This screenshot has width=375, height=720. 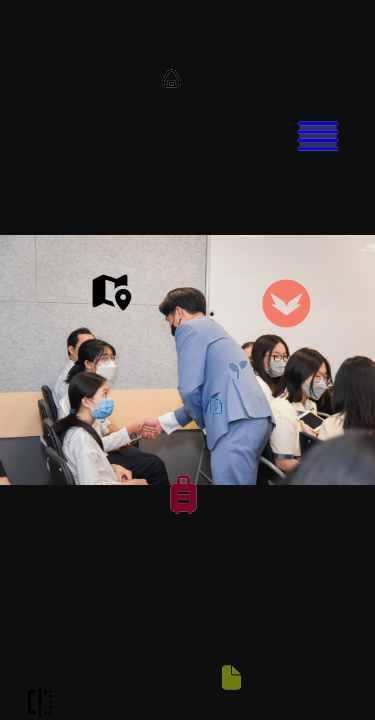 What do you see at coordinates (318, 137) in the screenshot?
I see `justify text alignment` at bounding box center [318, 137].